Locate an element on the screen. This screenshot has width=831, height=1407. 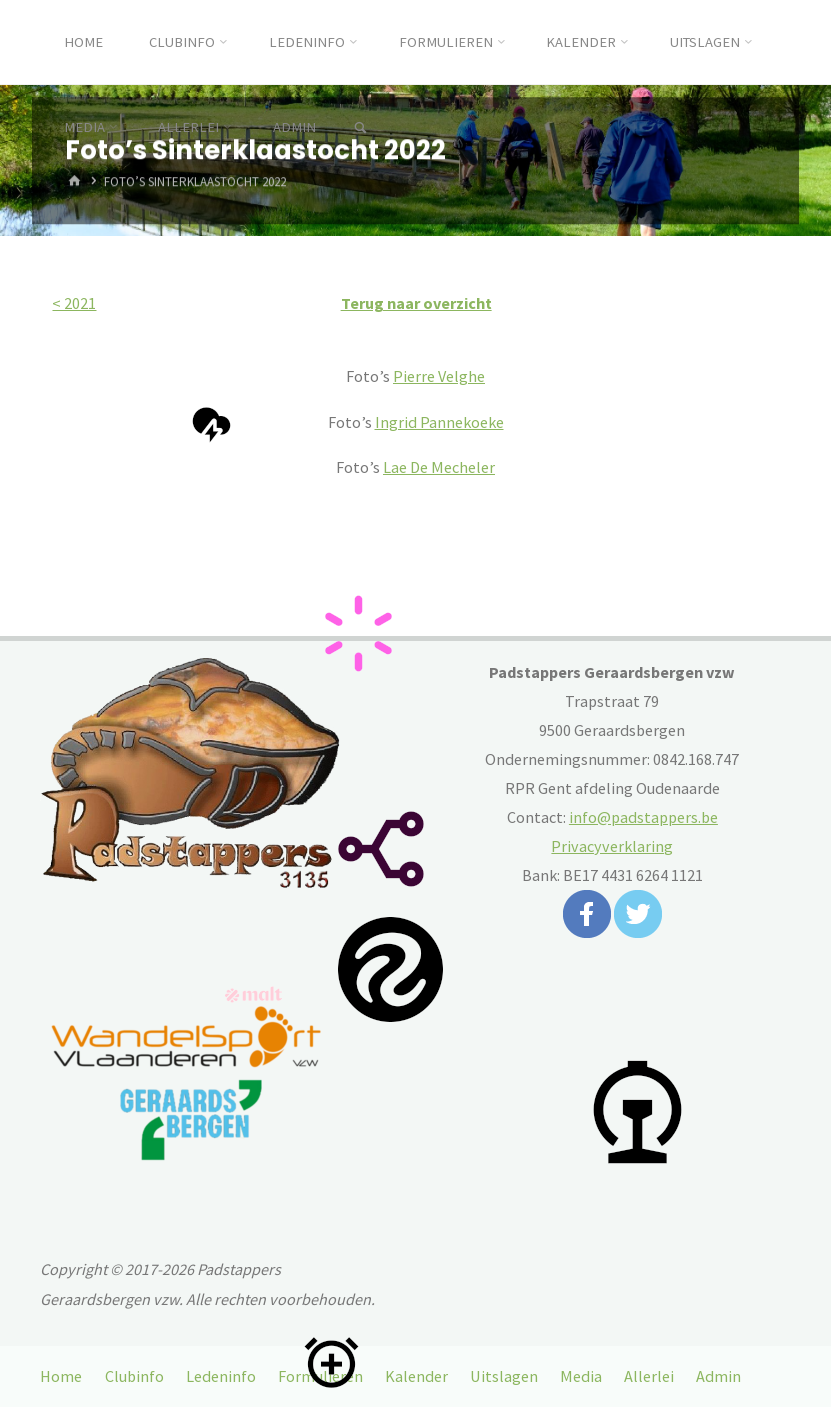
china railway logo is located at coordinates (637, 1114).